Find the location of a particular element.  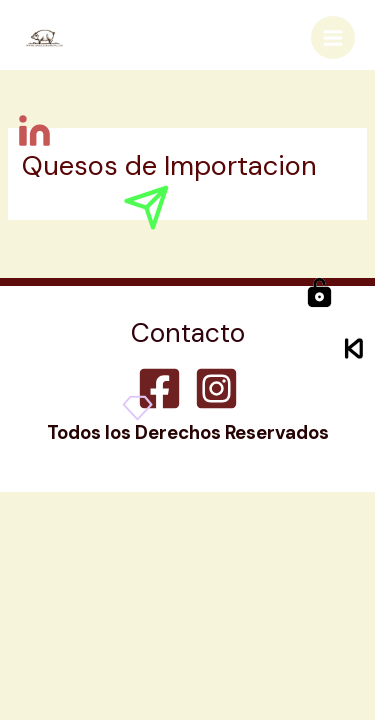

indicates ruby programming language is located at coordinates (137, 407).